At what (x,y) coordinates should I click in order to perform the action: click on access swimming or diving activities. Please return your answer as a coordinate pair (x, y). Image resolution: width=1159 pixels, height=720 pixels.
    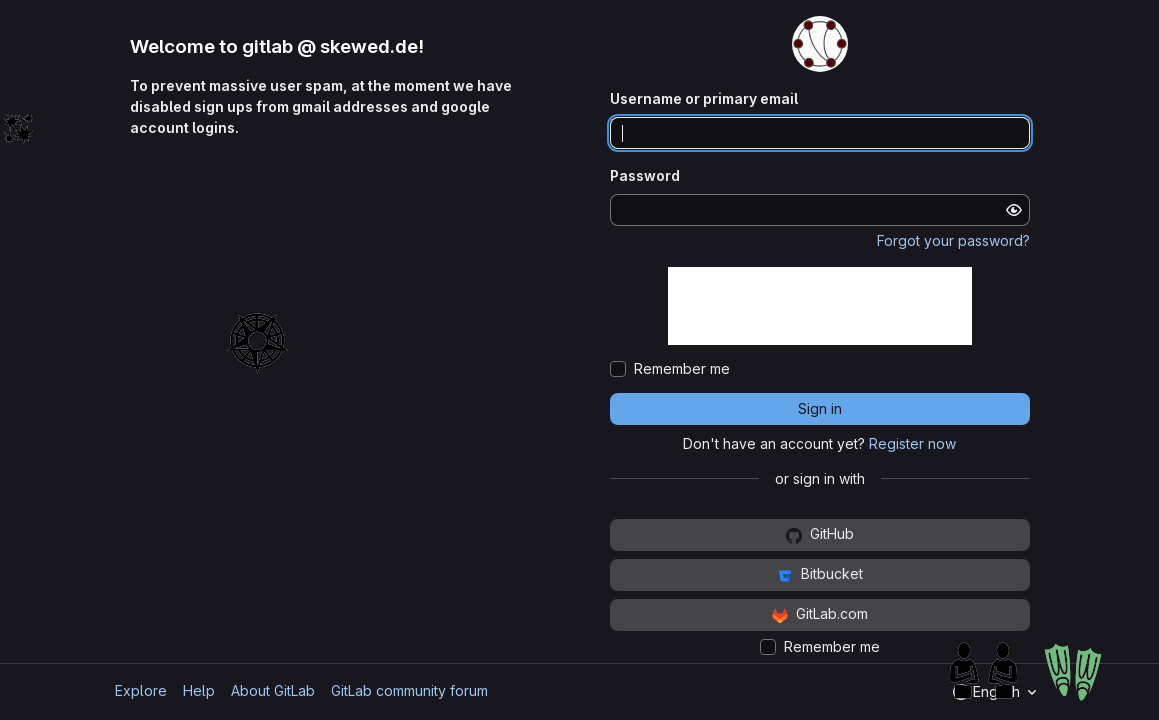
    Looking at the image, I should click on (1073, 672).